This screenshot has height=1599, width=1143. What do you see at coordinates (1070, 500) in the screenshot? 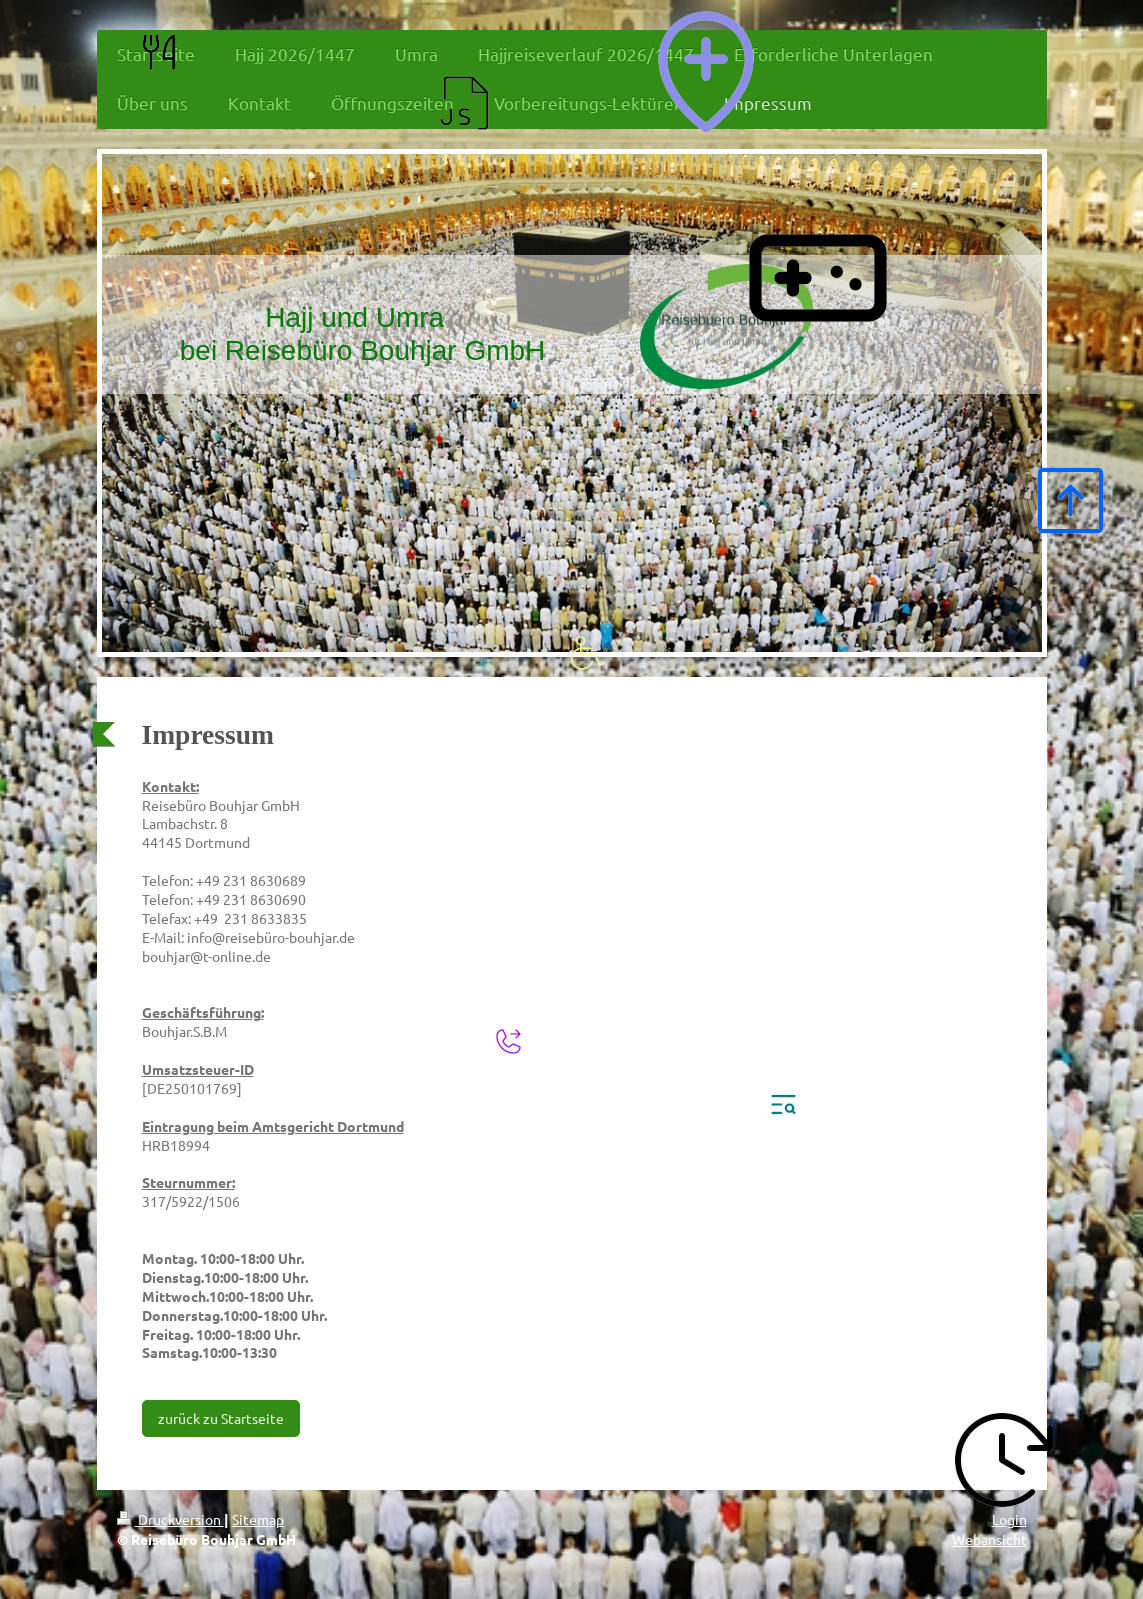
I see `upload a file or content` at bounding box center [1070, 500].